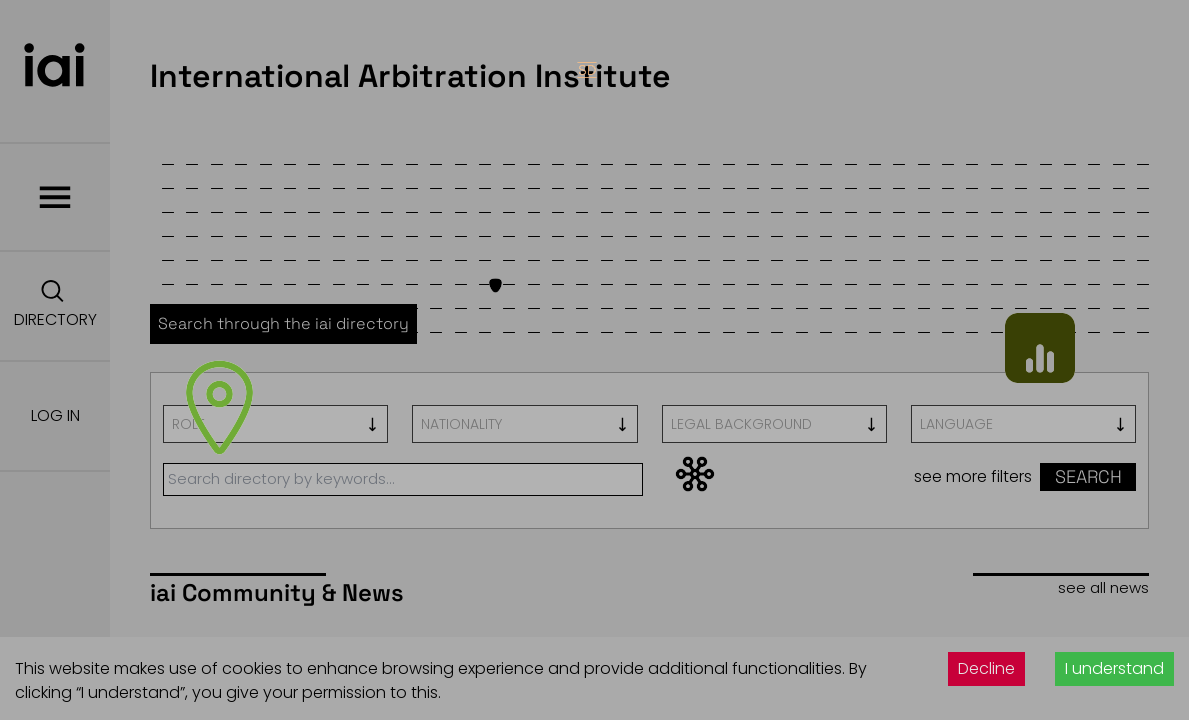 The width and height of the screenshot is (1189, 720). Describe the element at coordinates (1040, 348) in the screenshot. I see `align content to bottom center of container` at that location.